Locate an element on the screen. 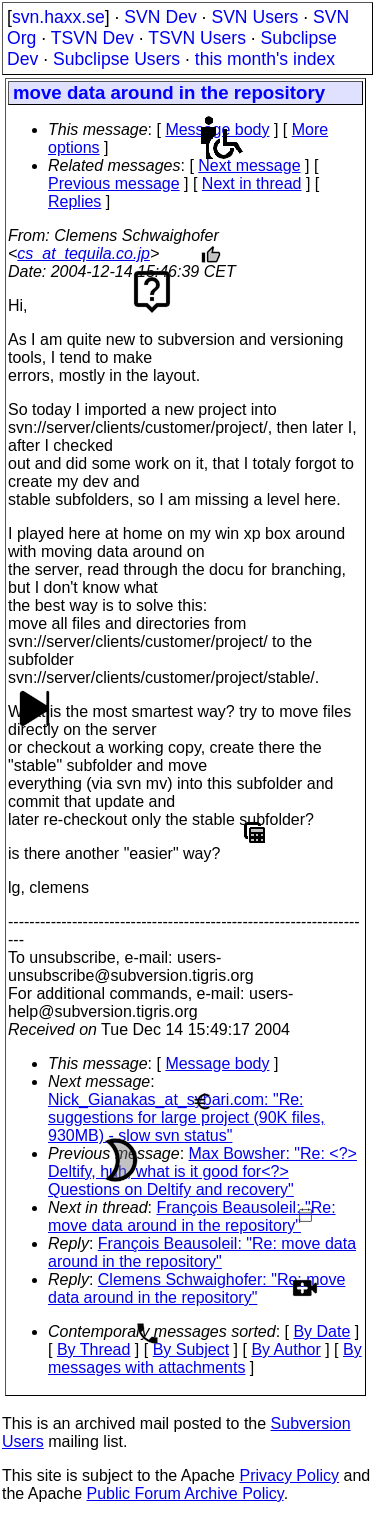 The height and width of the screenshot is (1519, 375). skip to the next track is located at coordinates (34, 708).